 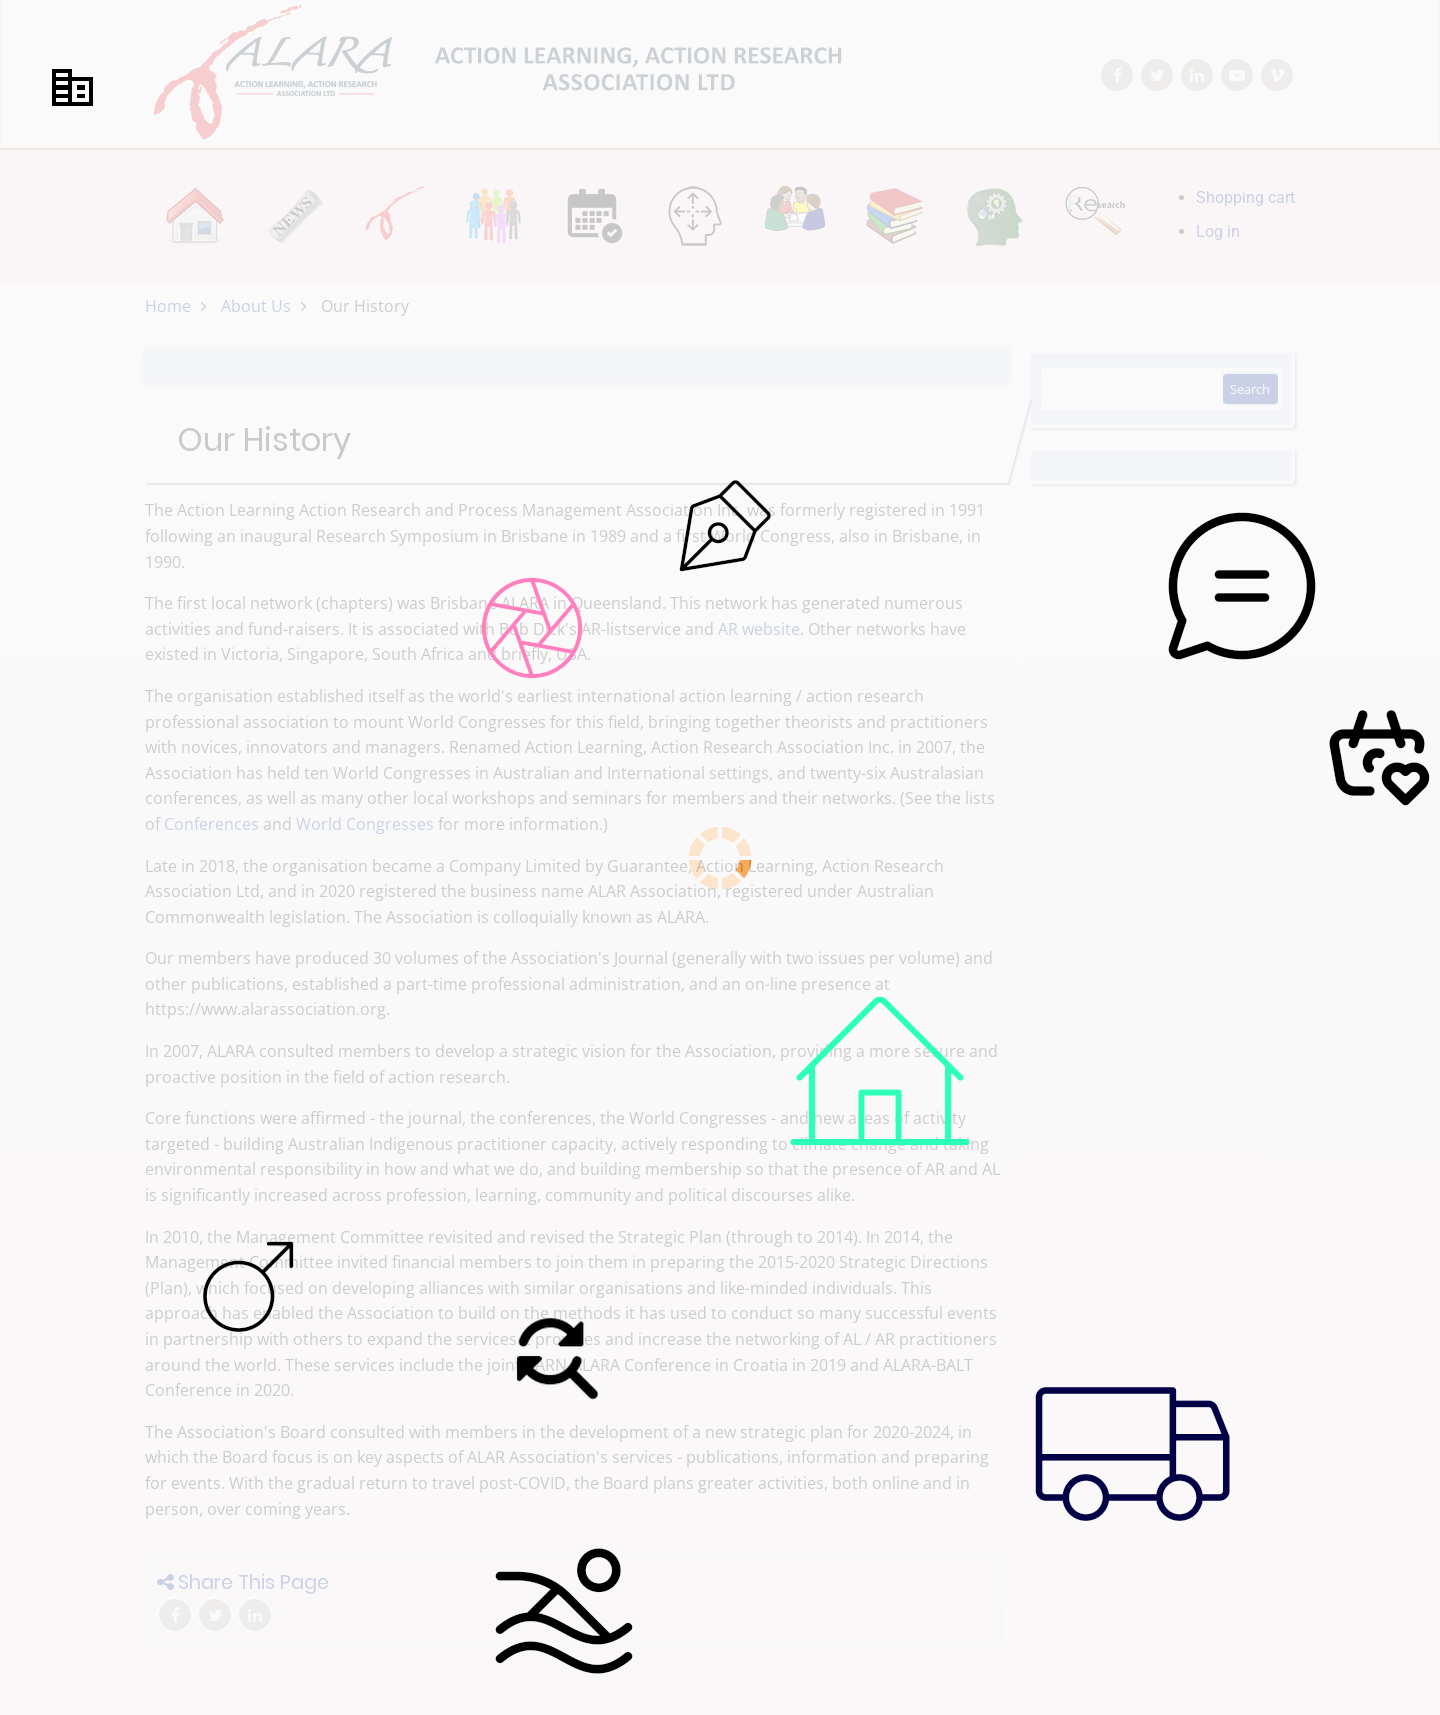 What do you see at coordinates (1242, 586) in the screenshot?
I see `open chat or messaging` at bounding box center [1242, 586].